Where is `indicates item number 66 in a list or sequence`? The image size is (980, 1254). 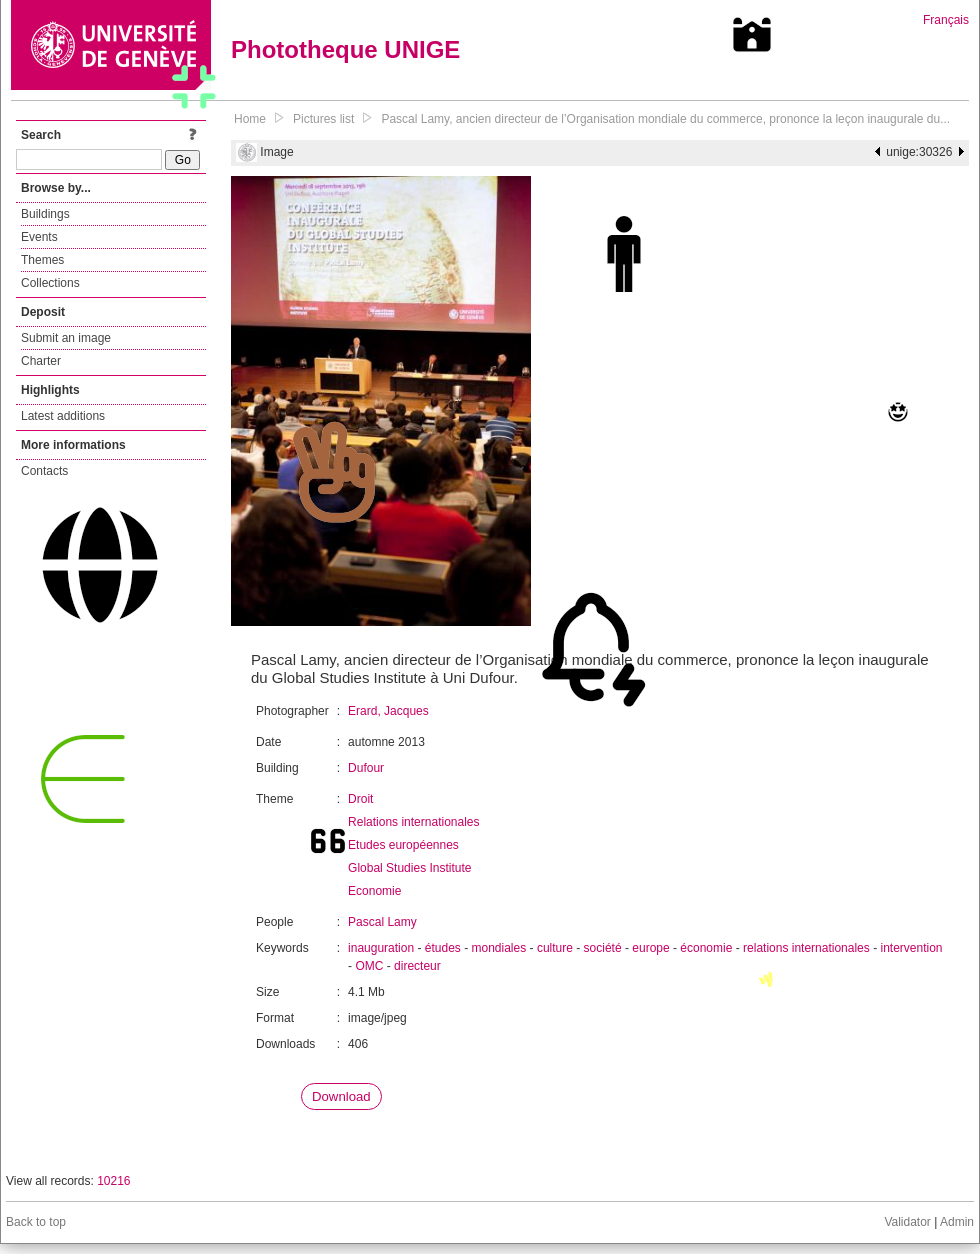
indicates item number 66 in a list or sequence is located at coordinates (328, 841).